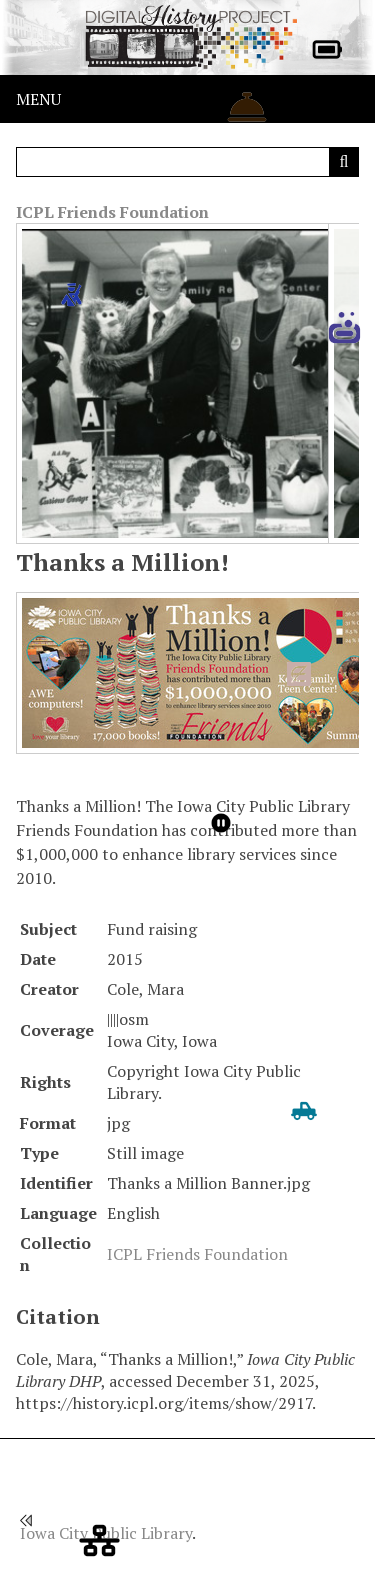 Image resolution: width=375 pixels, height=1589 pixels. Describe the element at coordinates (344, 329) in the screenshot. I see `indicates hand washing or hygiene station` at that location.